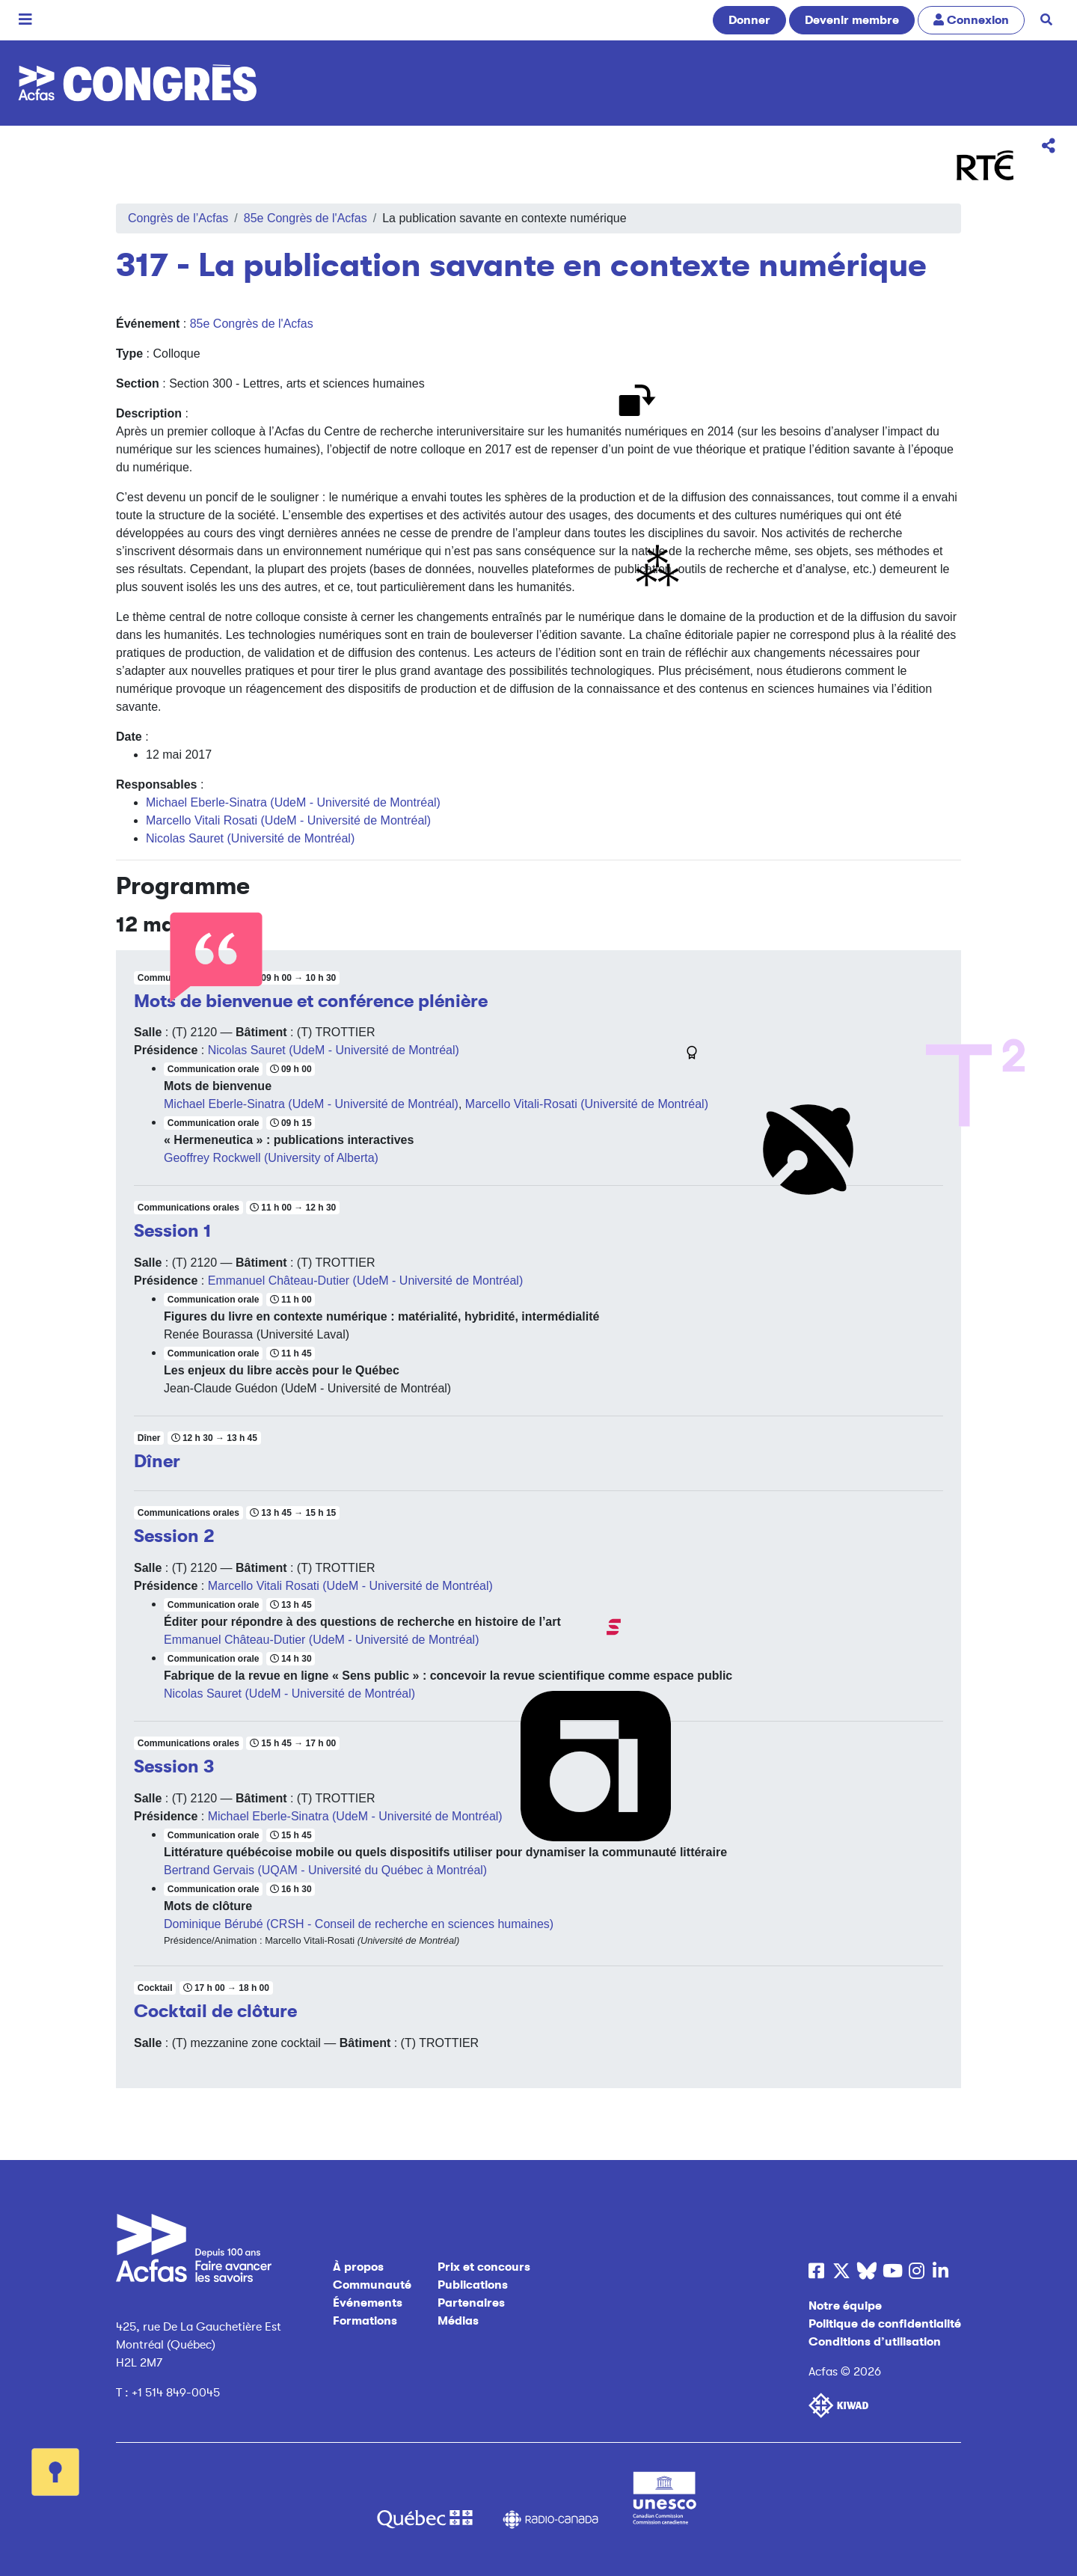 This screenshot has width=1077, height=2576. What do you see at coordinates (216, 954) in the screenshot?
I see `view quoted messages` at bounding box center [216, 954].